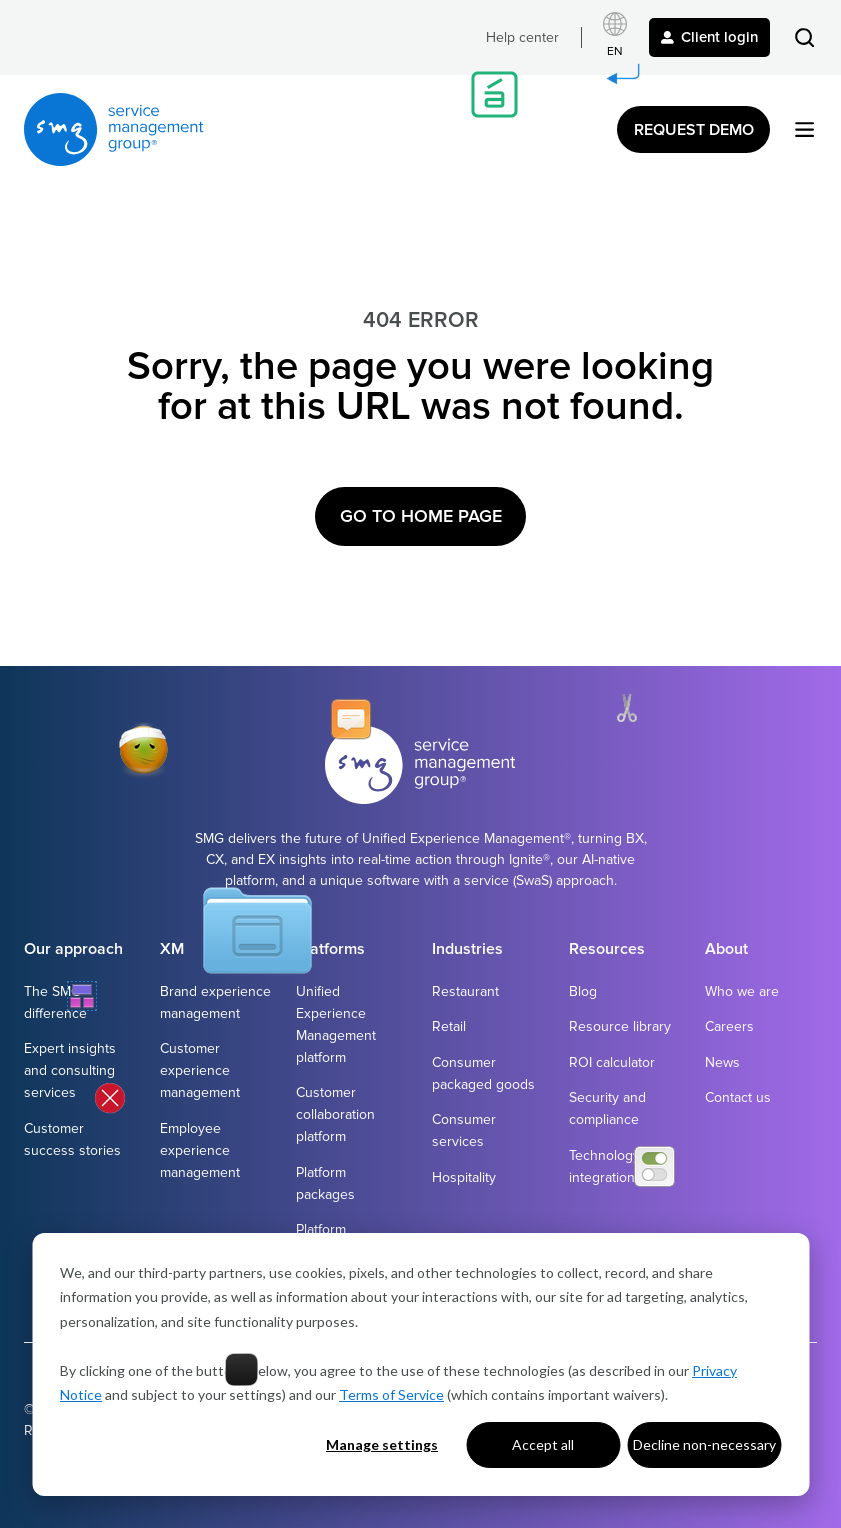  What do you see at coordinates (622, 71) in the screenshot?
I see `reply to an email message` at bounding box center [622, 71].